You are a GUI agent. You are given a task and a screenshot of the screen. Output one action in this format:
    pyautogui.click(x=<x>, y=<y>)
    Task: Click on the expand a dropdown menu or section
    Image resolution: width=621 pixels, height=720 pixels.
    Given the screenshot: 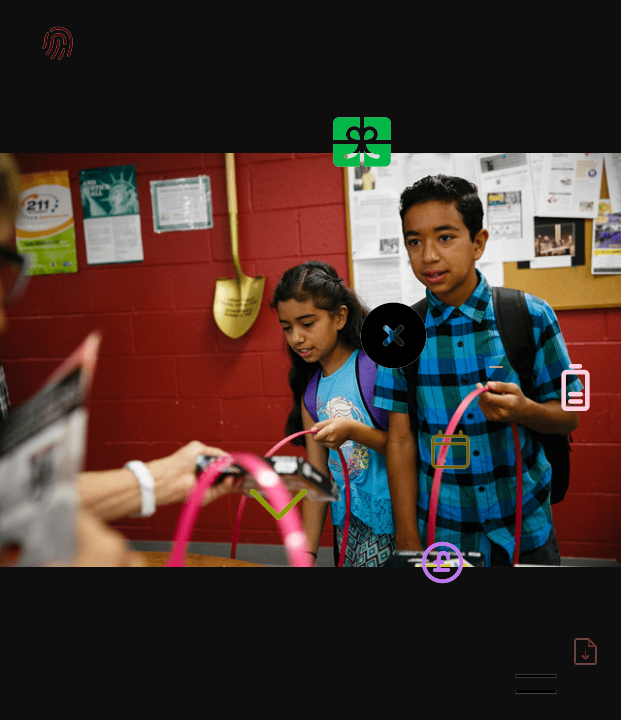 What is the action you would take?
    pyautogui.click(x=278, y=504)
    